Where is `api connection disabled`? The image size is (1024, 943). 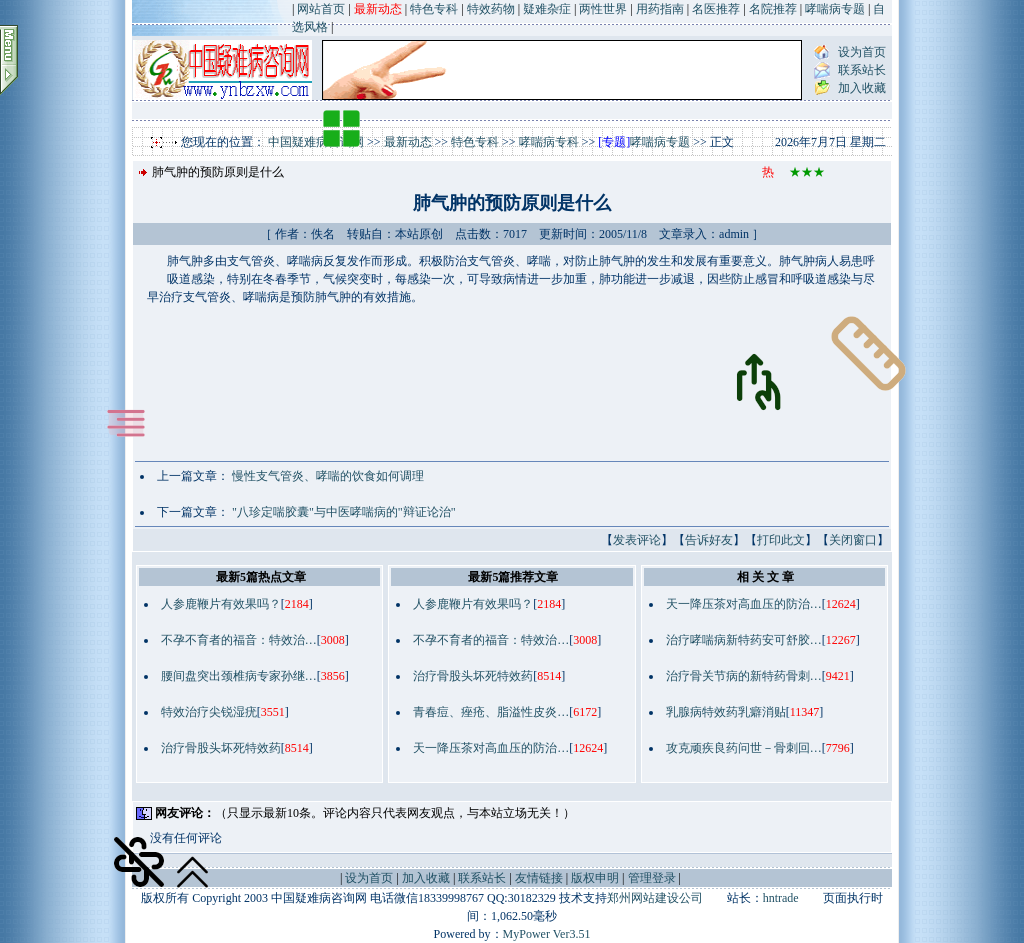 api connection disabled is located at coordinates (139, 862).